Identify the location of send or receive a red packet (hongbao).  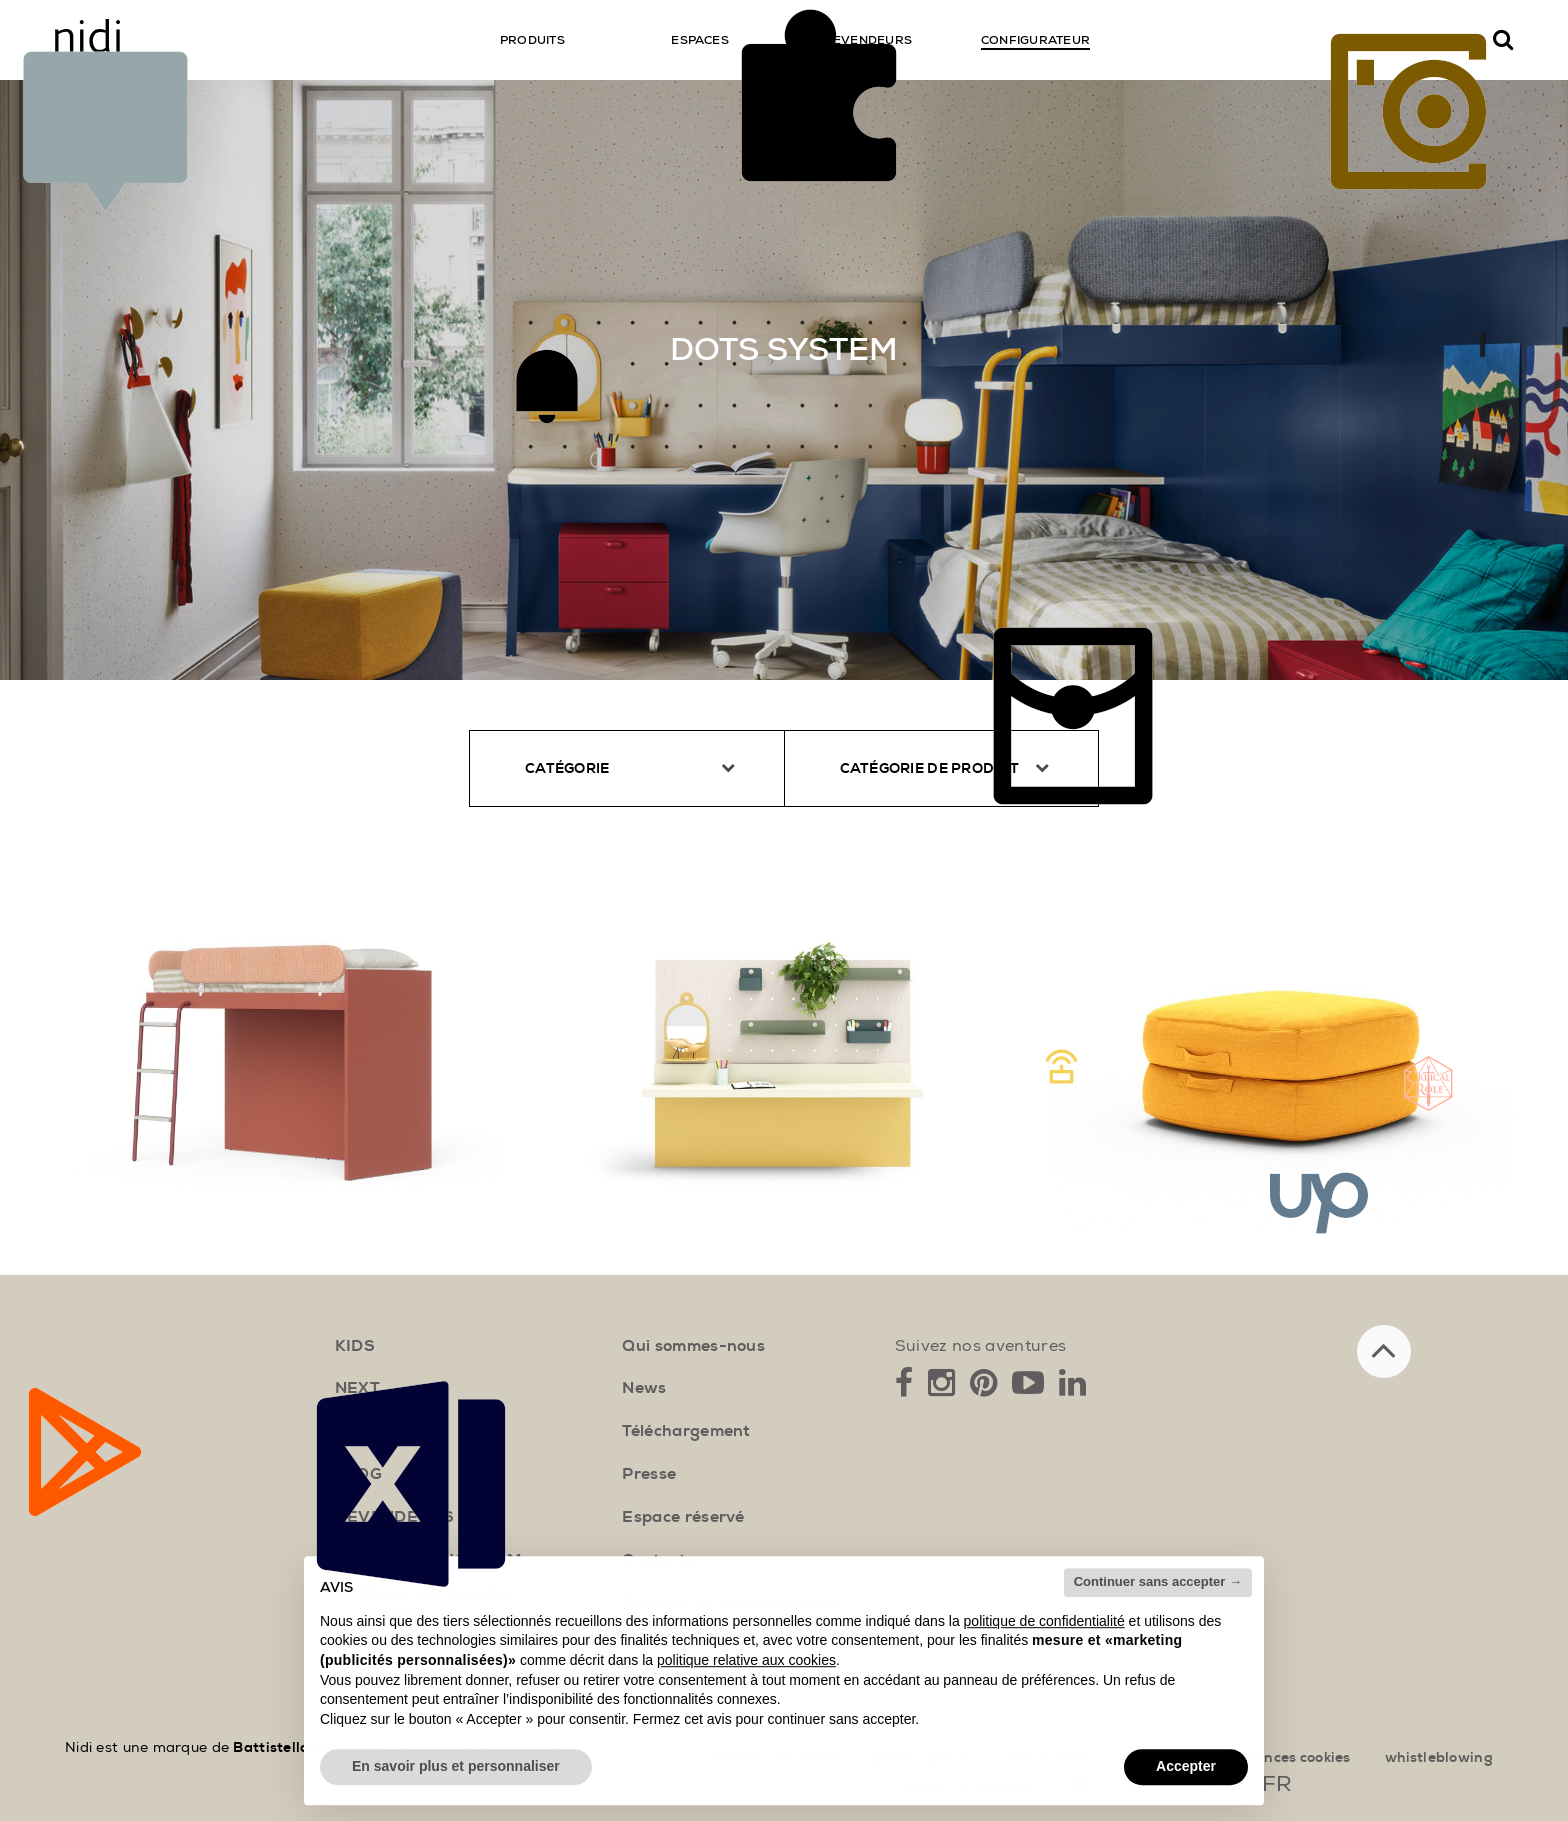
(1073, 716).